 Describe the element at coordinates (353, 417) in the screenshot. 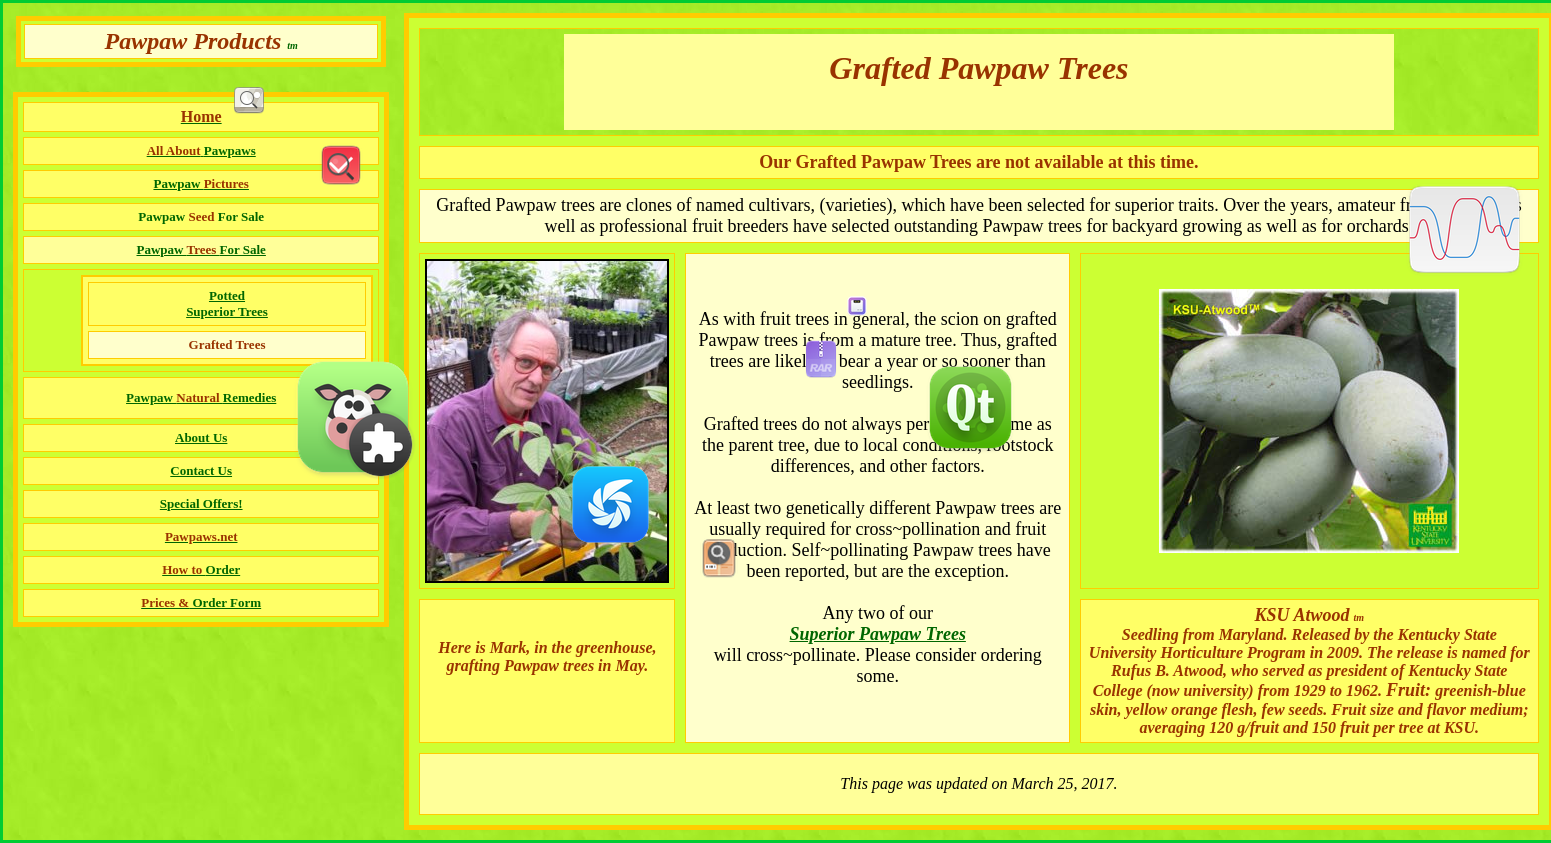

I see `open calf audio plugin suite` at that location.